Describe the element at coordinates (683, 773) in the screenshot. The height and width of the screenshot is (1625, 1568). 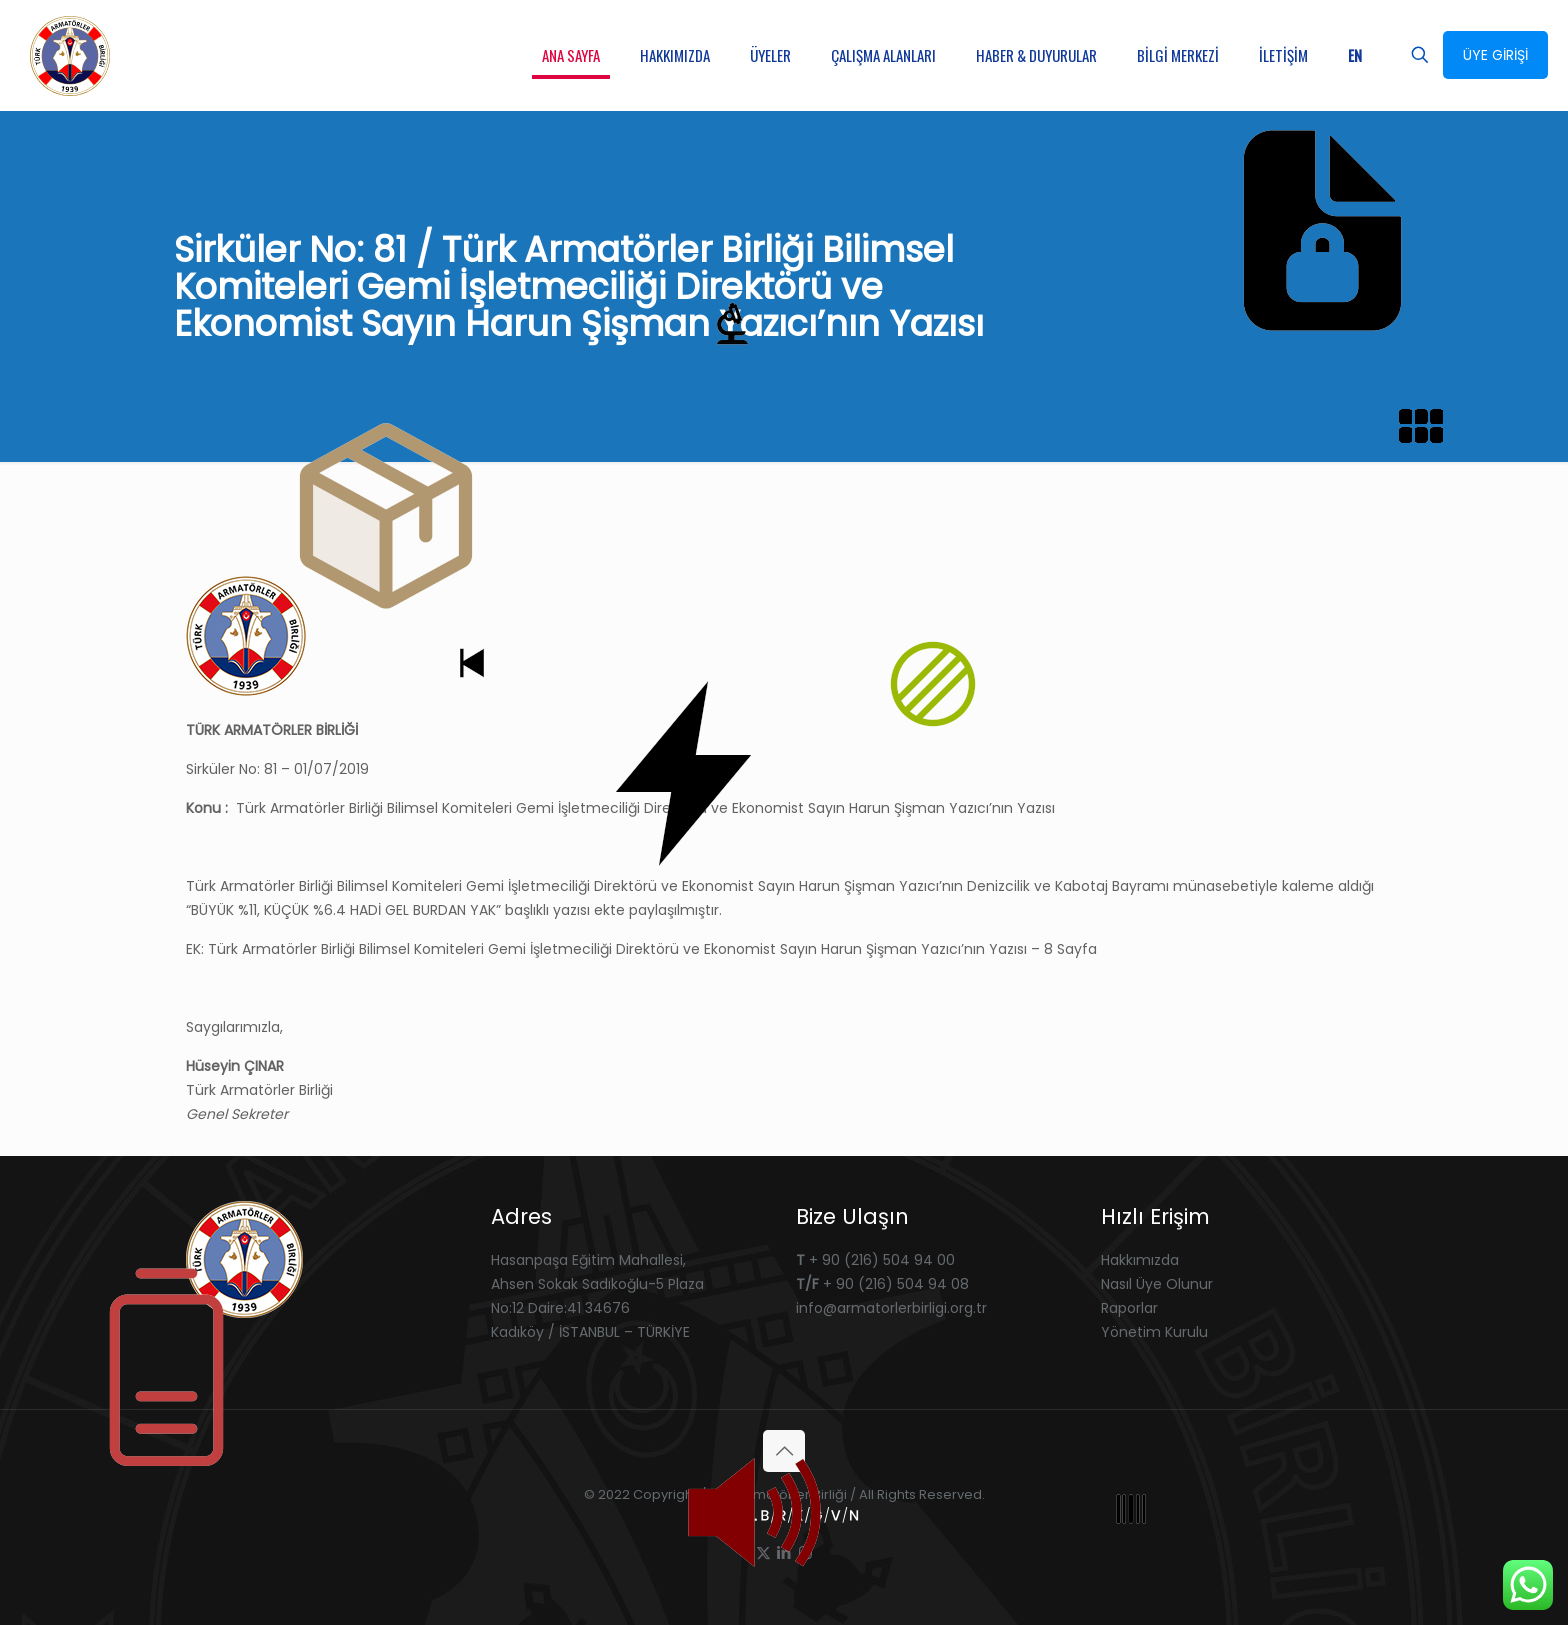
I see `toggle camera flash on or off` at that location.